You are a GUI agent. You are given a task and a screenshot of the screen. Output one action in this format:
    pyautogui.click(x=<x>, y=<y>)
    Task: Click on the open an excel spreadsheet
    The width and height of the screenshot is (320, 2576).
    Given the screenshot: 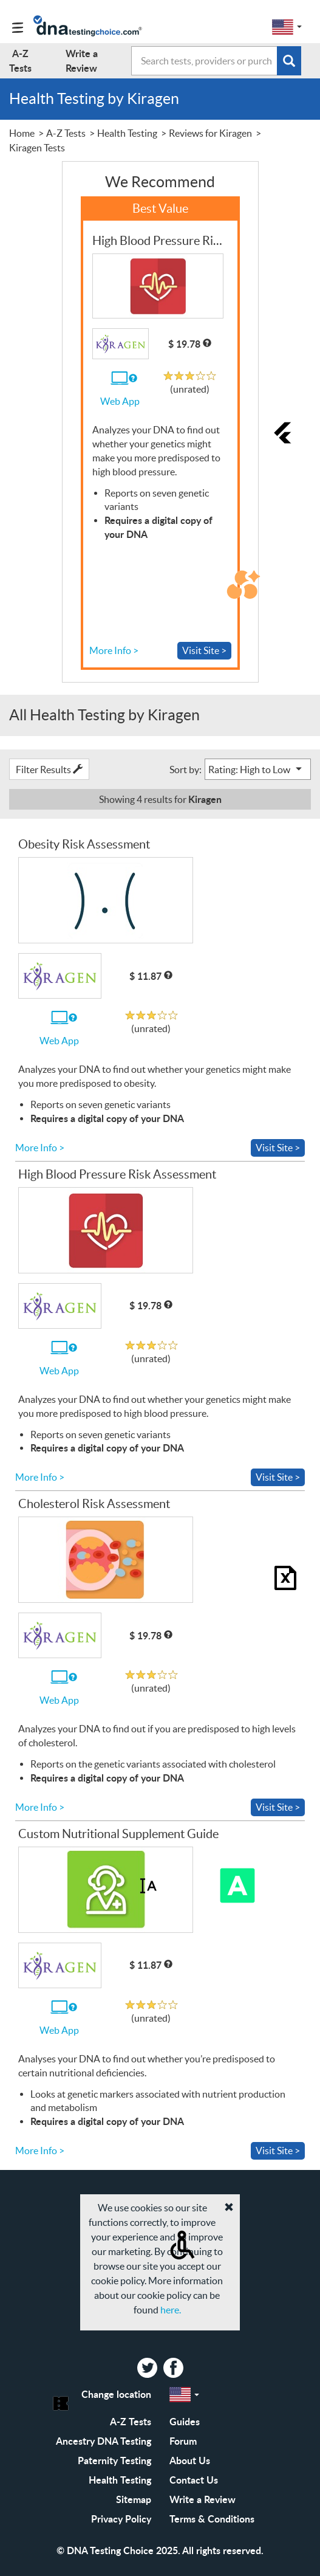 What is the action you would take?
    pyautogui.click(x=285, y=1578)
    